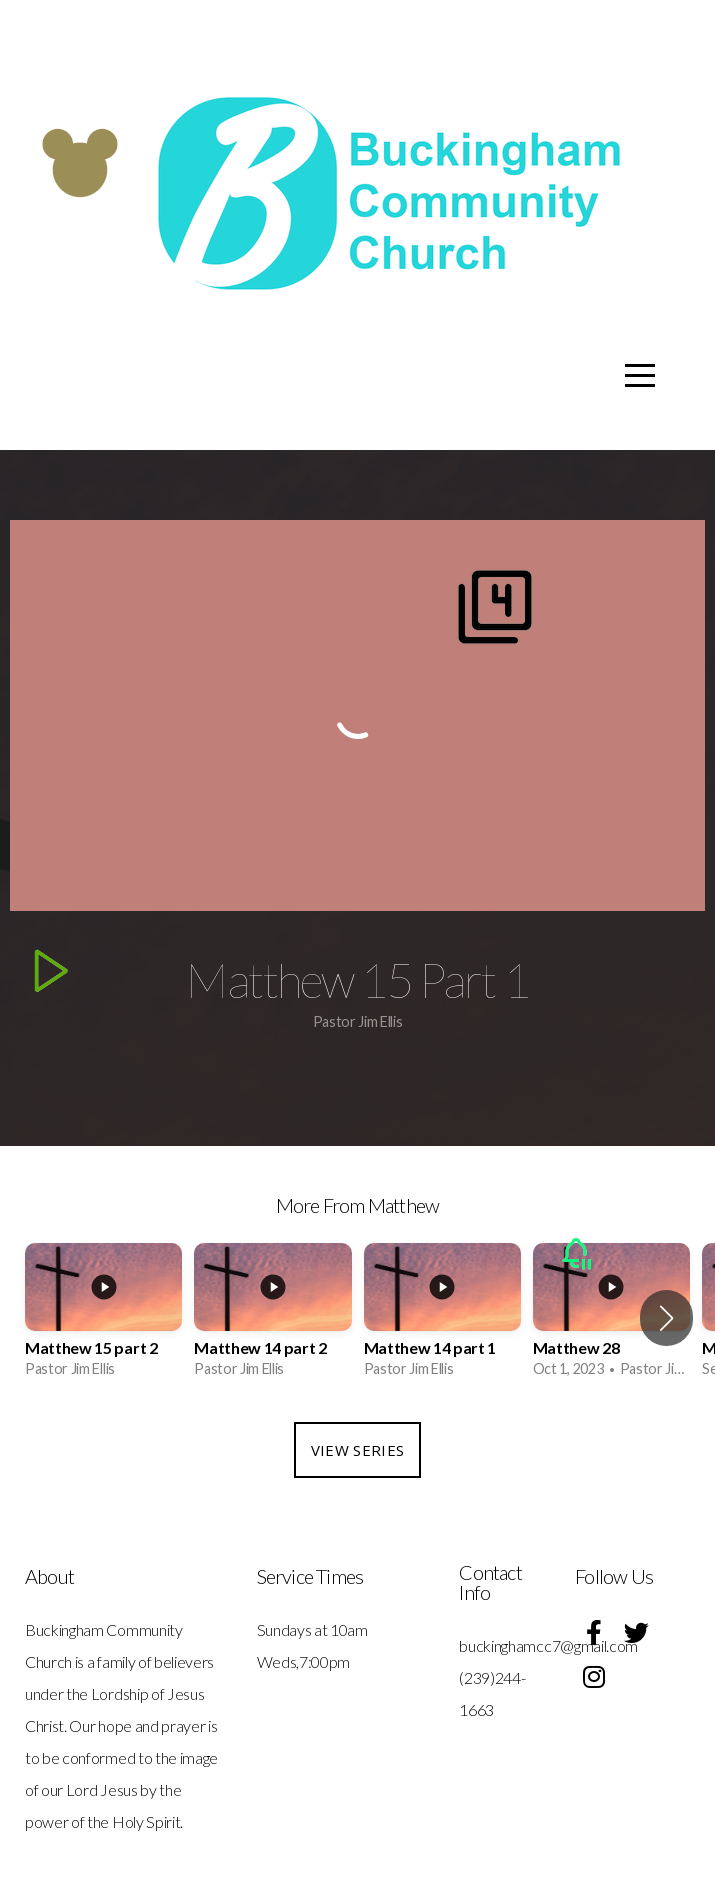 Image resolution: width=715 pixels, height=1877 pixels. Describe the element at coordinates (495, 607) in the screenshot. I see `indicates 4 stacked layers or images` at that location.